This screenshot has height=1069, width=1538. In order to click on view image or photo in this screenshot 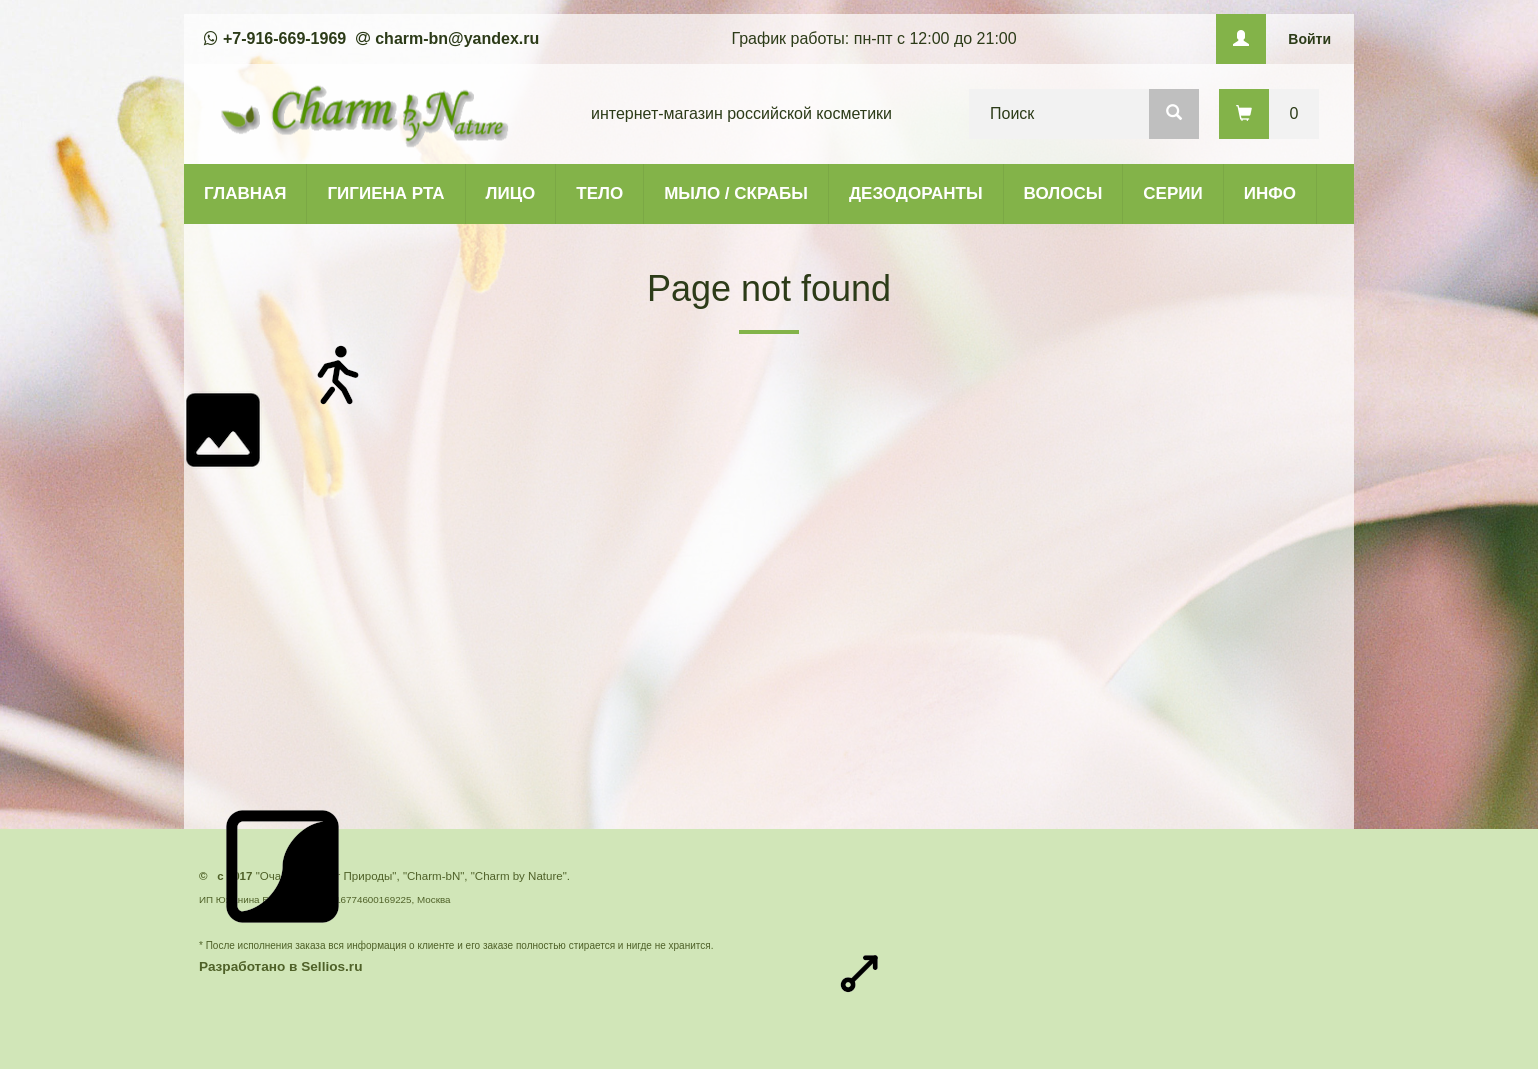, I will do `click(223, 430)`.